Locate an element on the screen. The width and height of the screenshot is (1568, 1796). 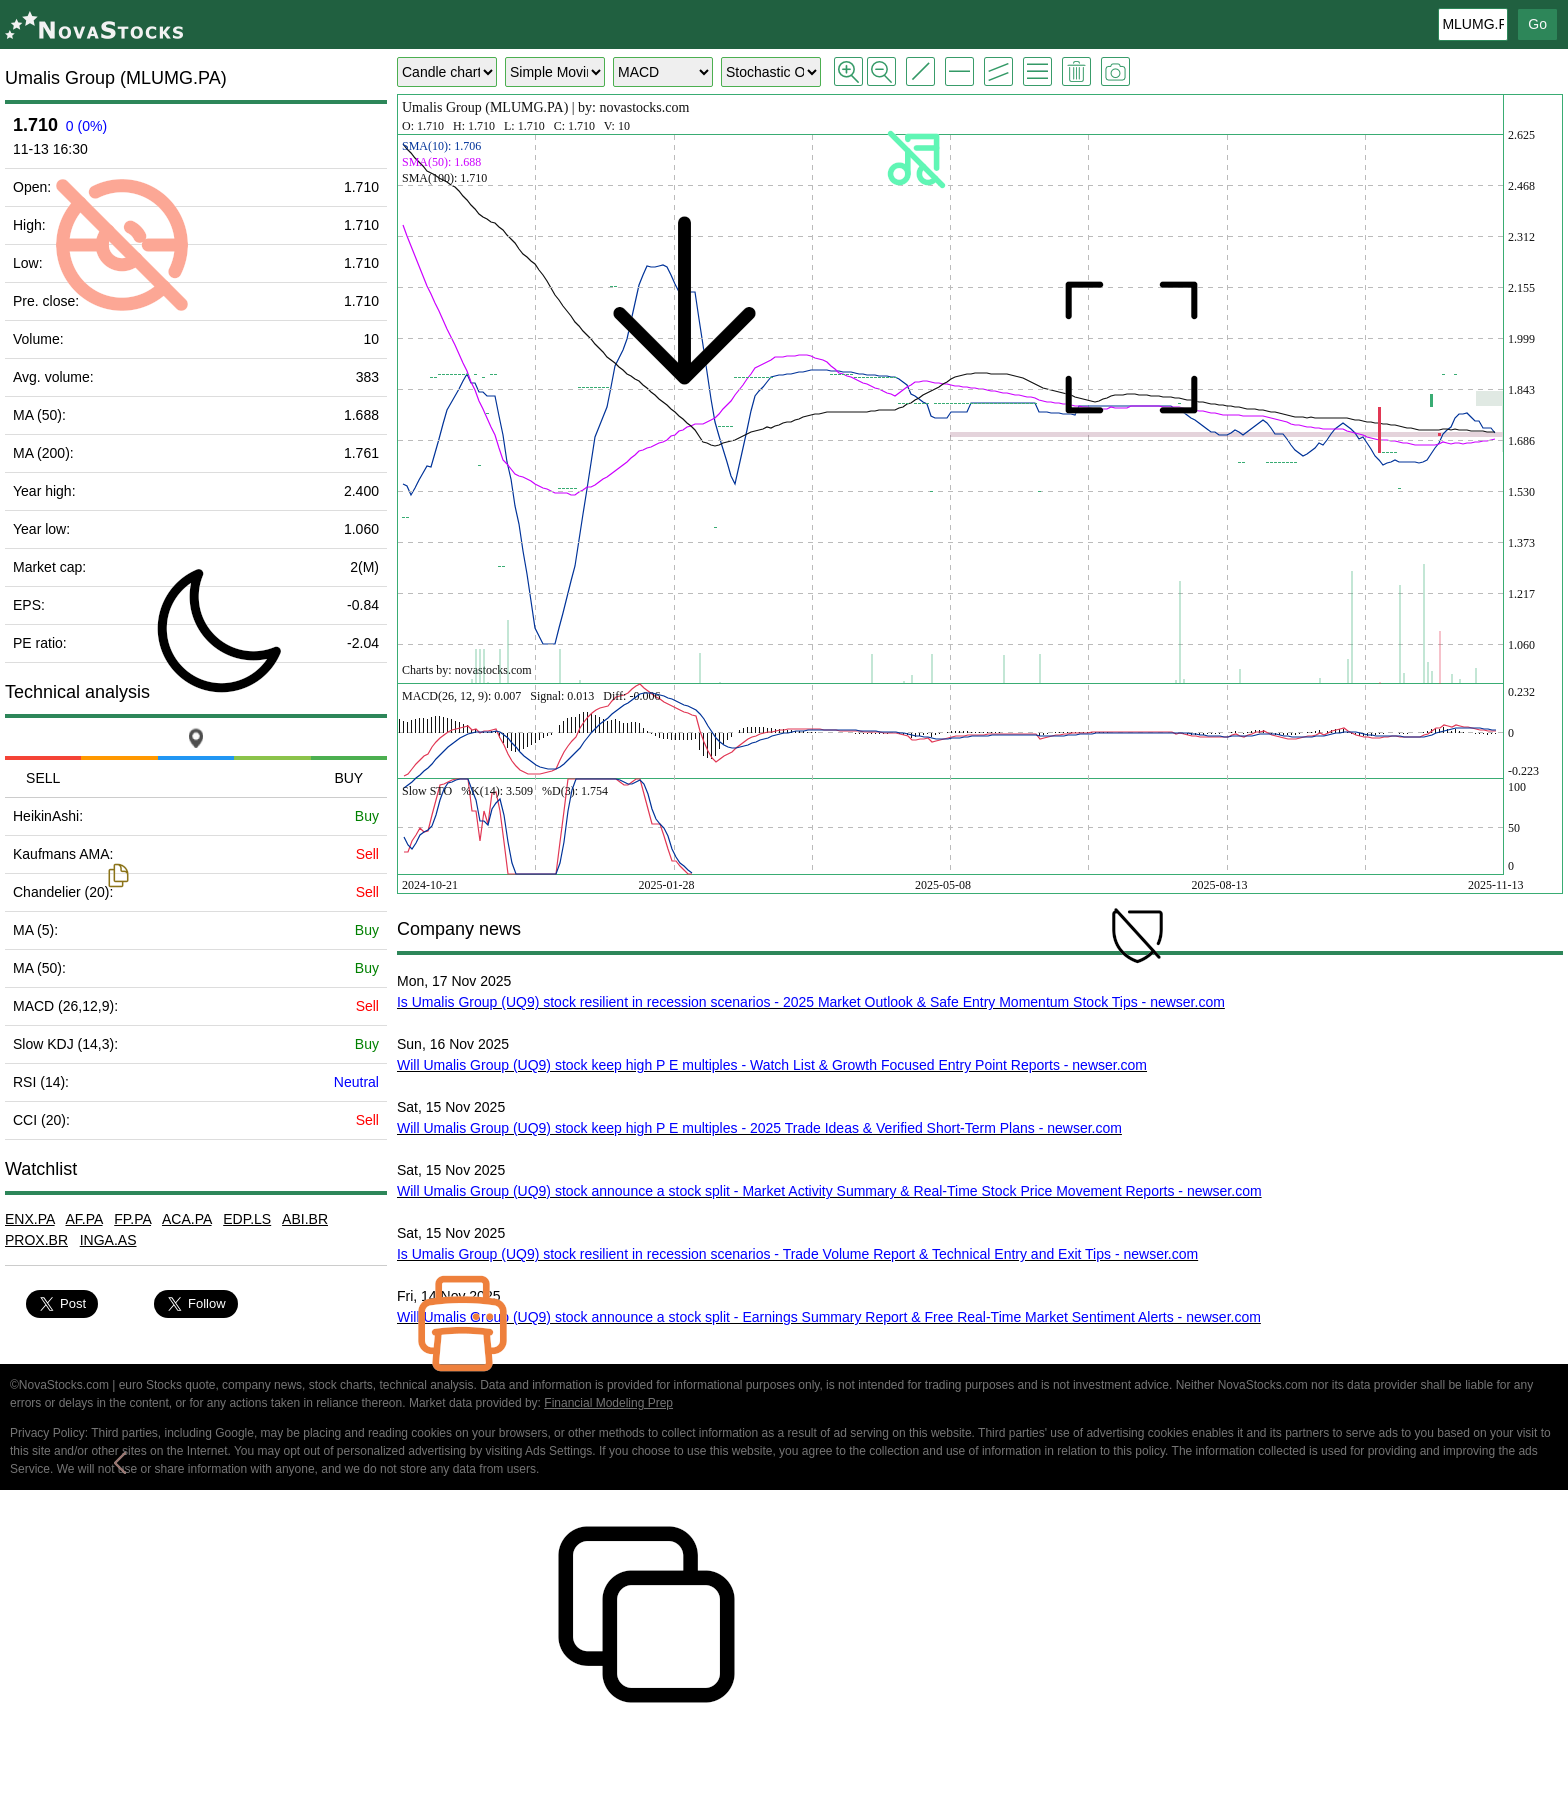
scroll down or view more content is located at coordinates (684, 300).